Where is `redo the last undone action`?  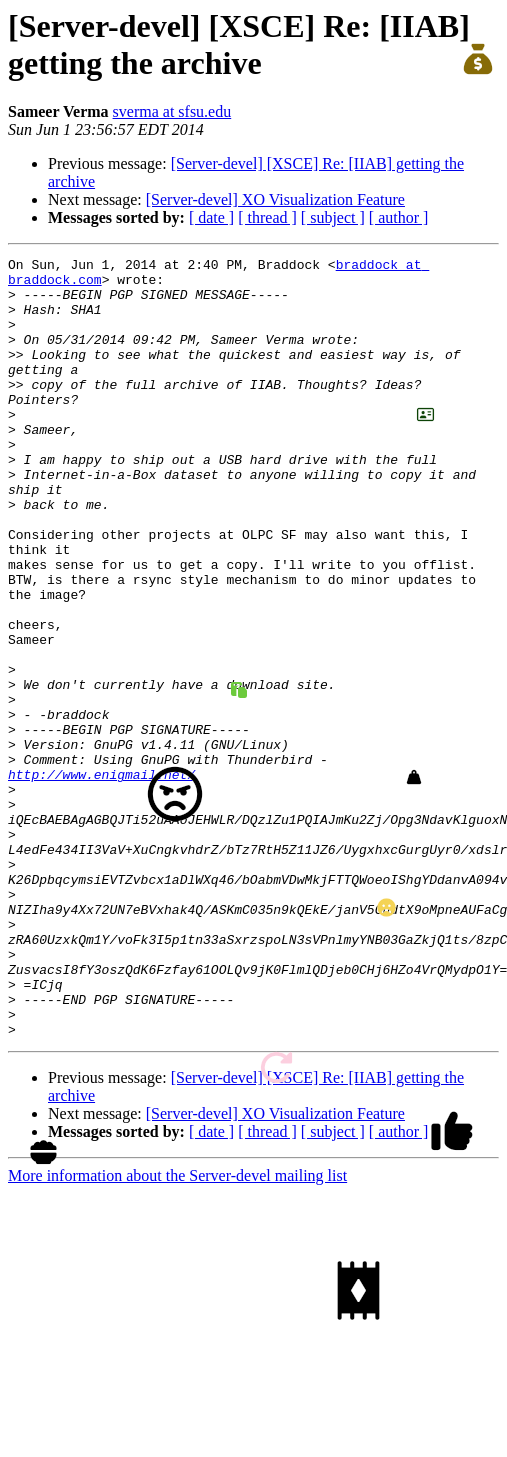 redo the last undone action is located at coordinates (276, 1067).